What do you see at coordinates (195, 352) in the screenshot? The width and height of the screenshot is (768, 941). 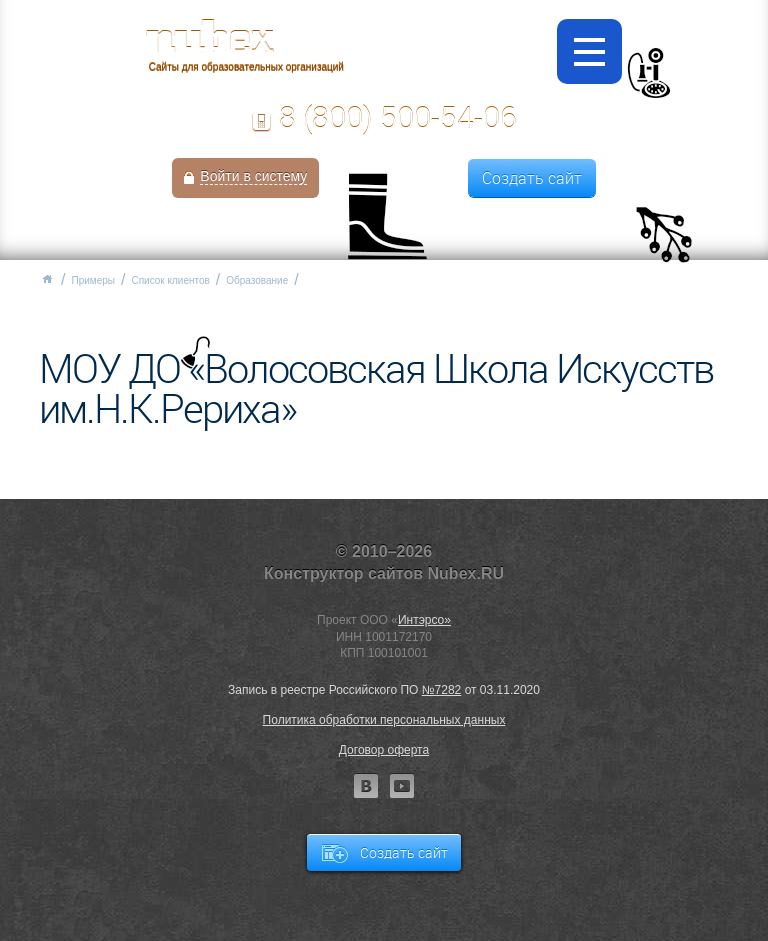 I see `pirate or nautical themed game element` at bounding box center [195, 352].